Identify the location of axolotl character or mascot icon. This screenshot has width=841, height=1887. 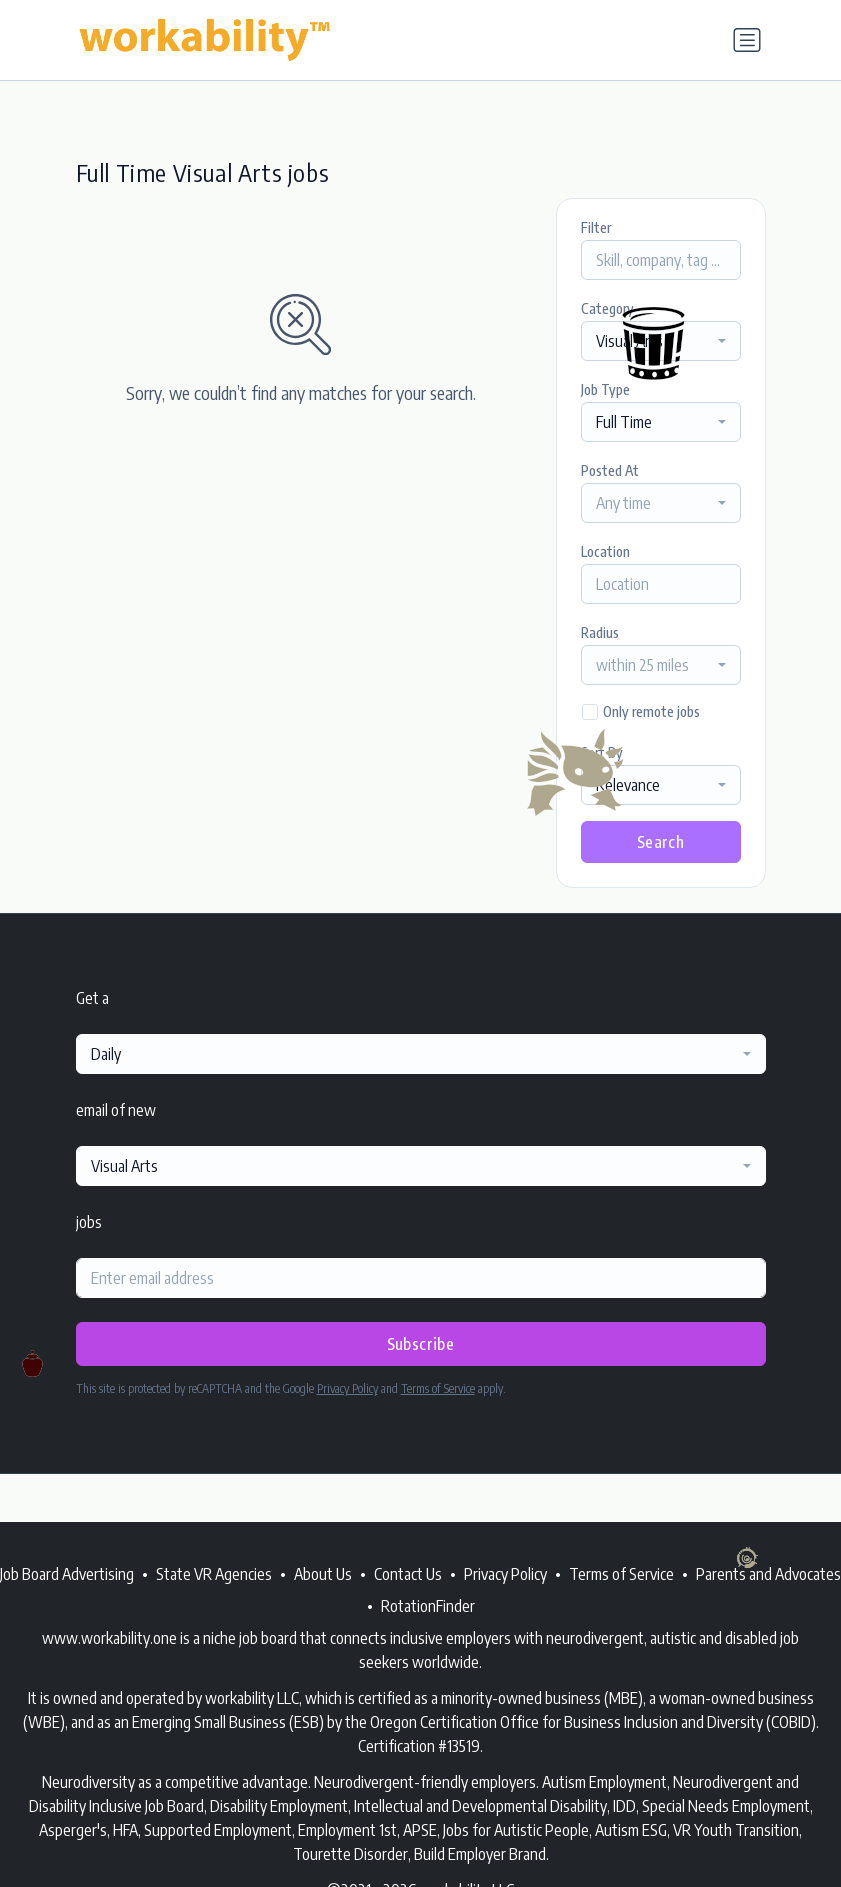
(575, 768).